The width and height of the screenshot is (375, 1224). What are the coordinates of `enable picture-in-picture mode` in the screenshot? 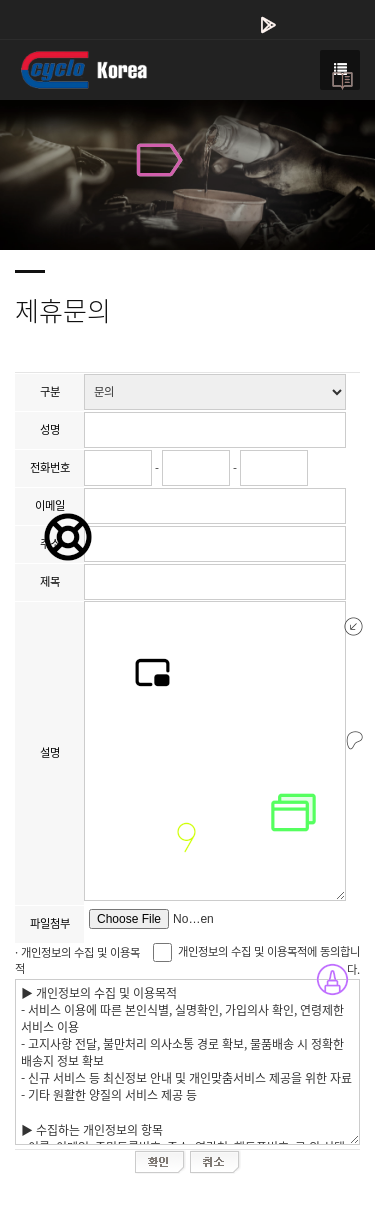 It's located at (152, 672).